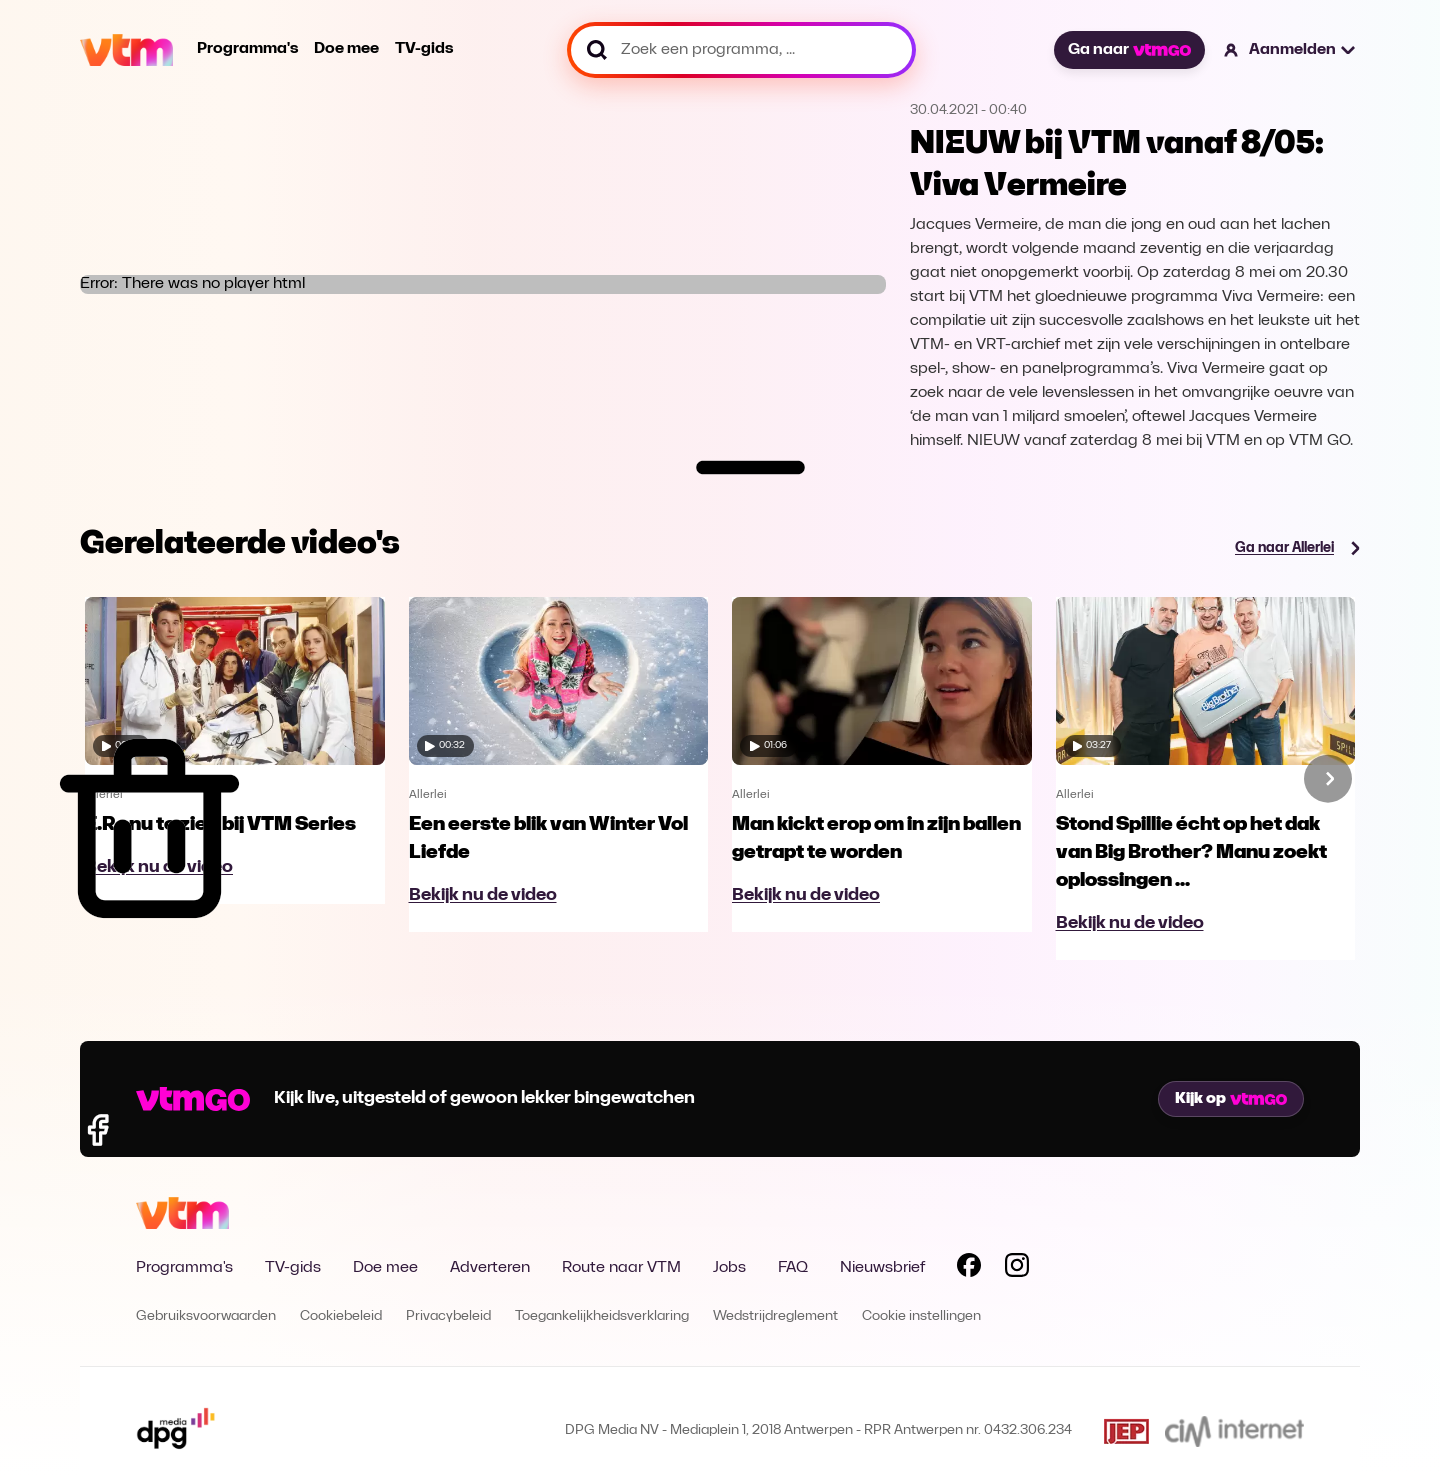 The width and height of the screenshot is (1440, 1476). What do you see at coordinates (149, 828) in the screenshot?
I see `delete selected item` at bounding box center [149, 828].